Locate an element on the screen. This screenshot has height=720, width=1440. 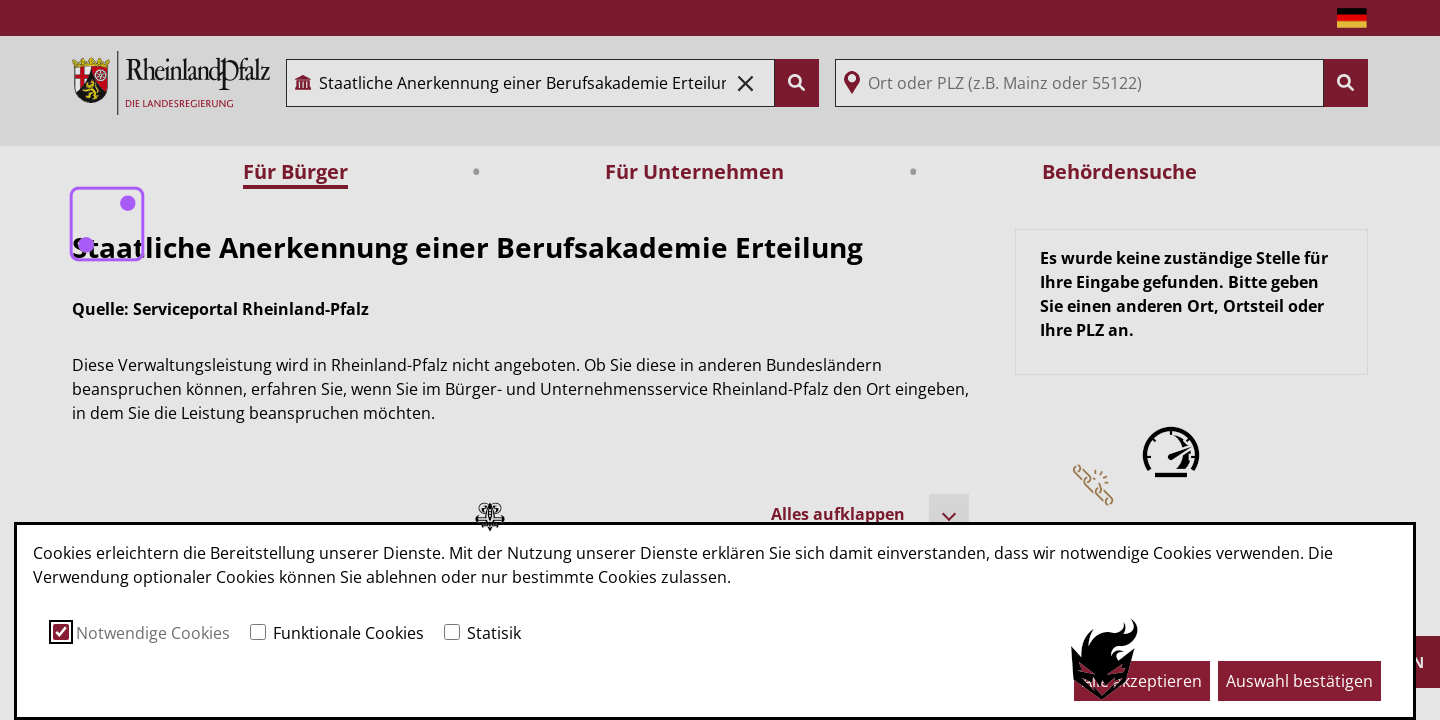
disconnect or unlink accounts is located at coordinates (1093, 485).